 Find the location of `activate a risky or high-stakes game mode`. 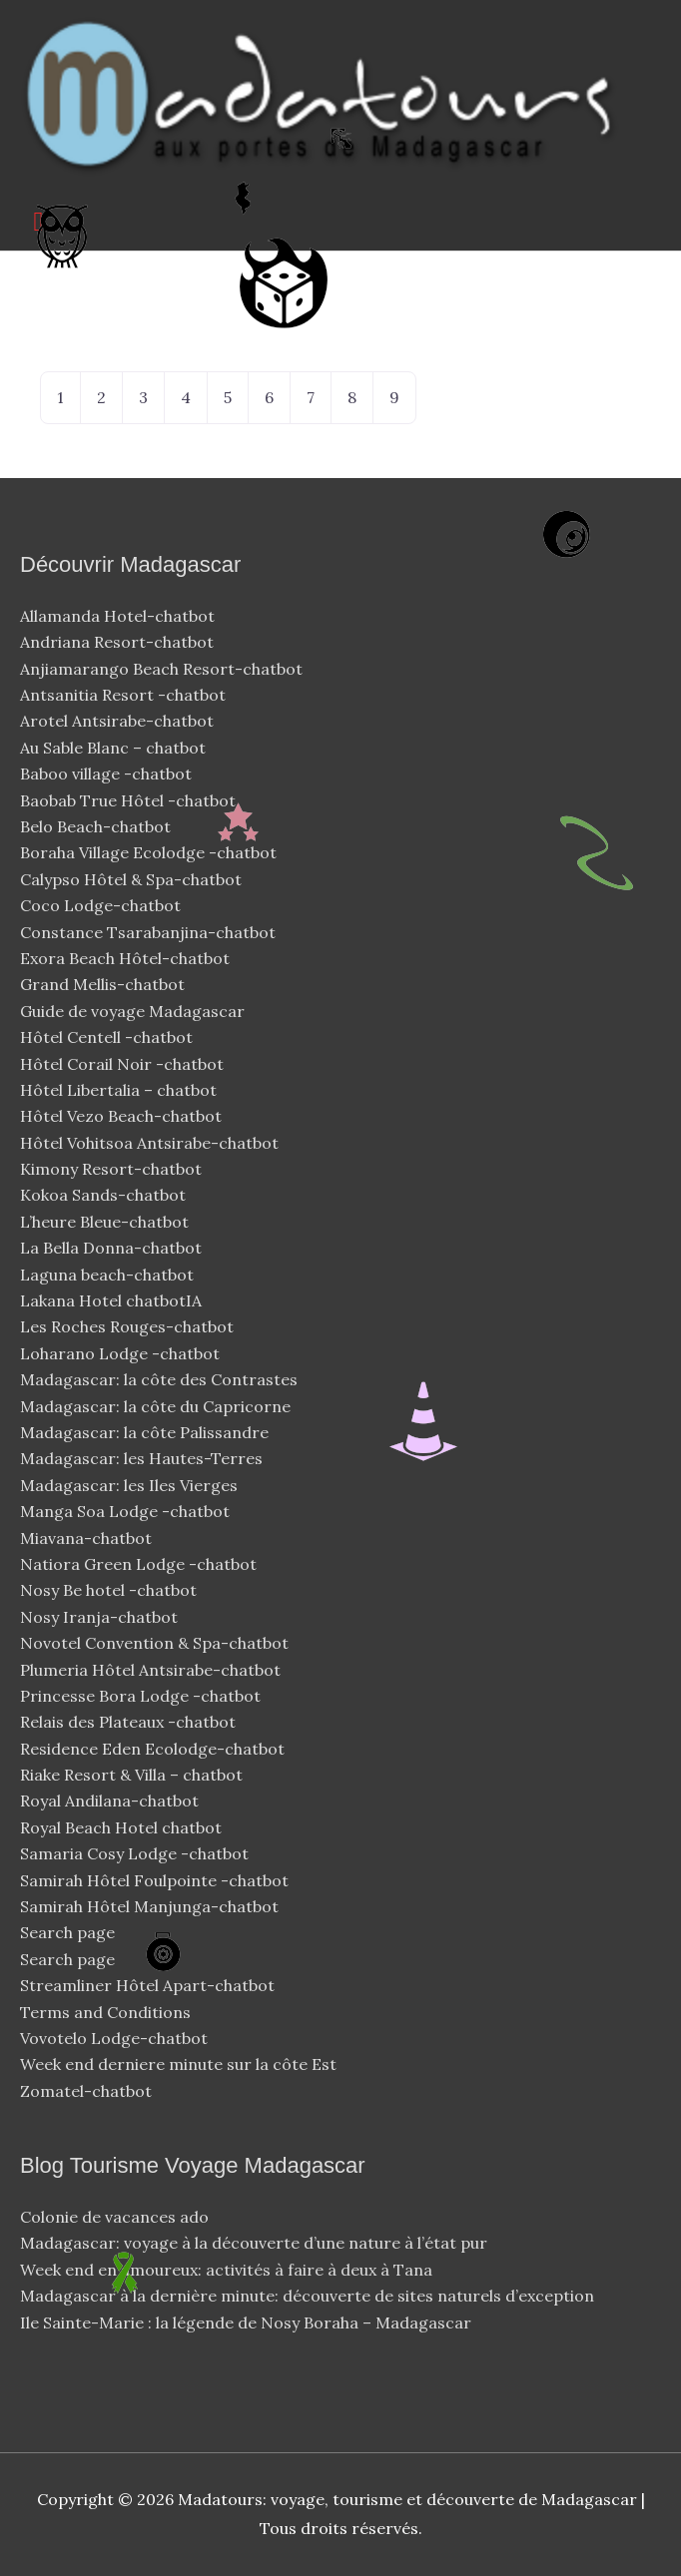

activate a risky or high-stakes game mode is located at coordinates (284, 282).